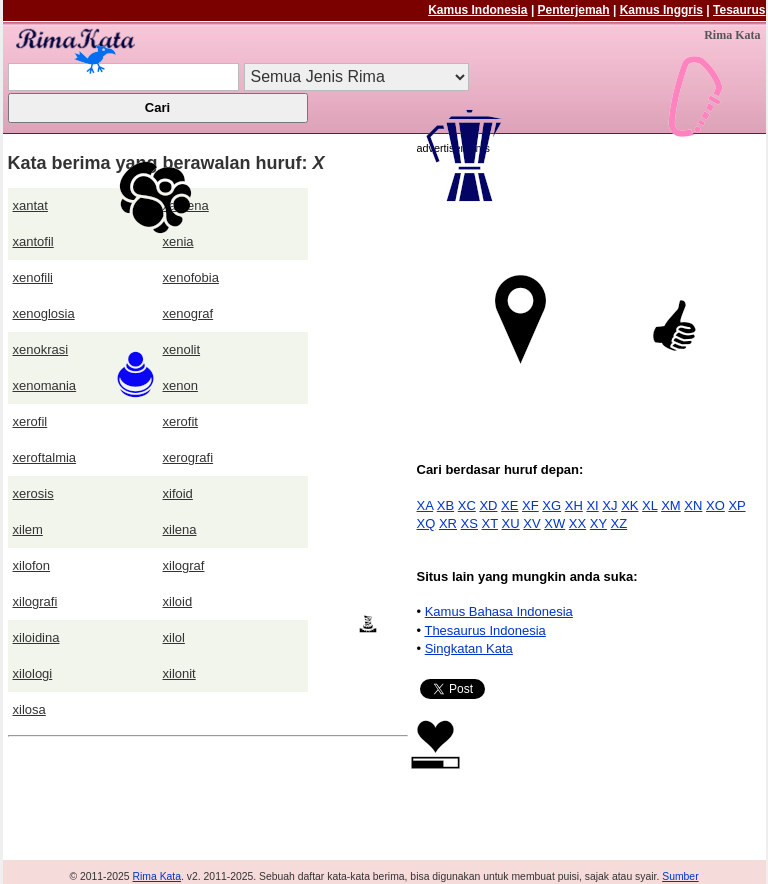  I want to click on sparrow character or bird companion in a game, so click(94, 58).